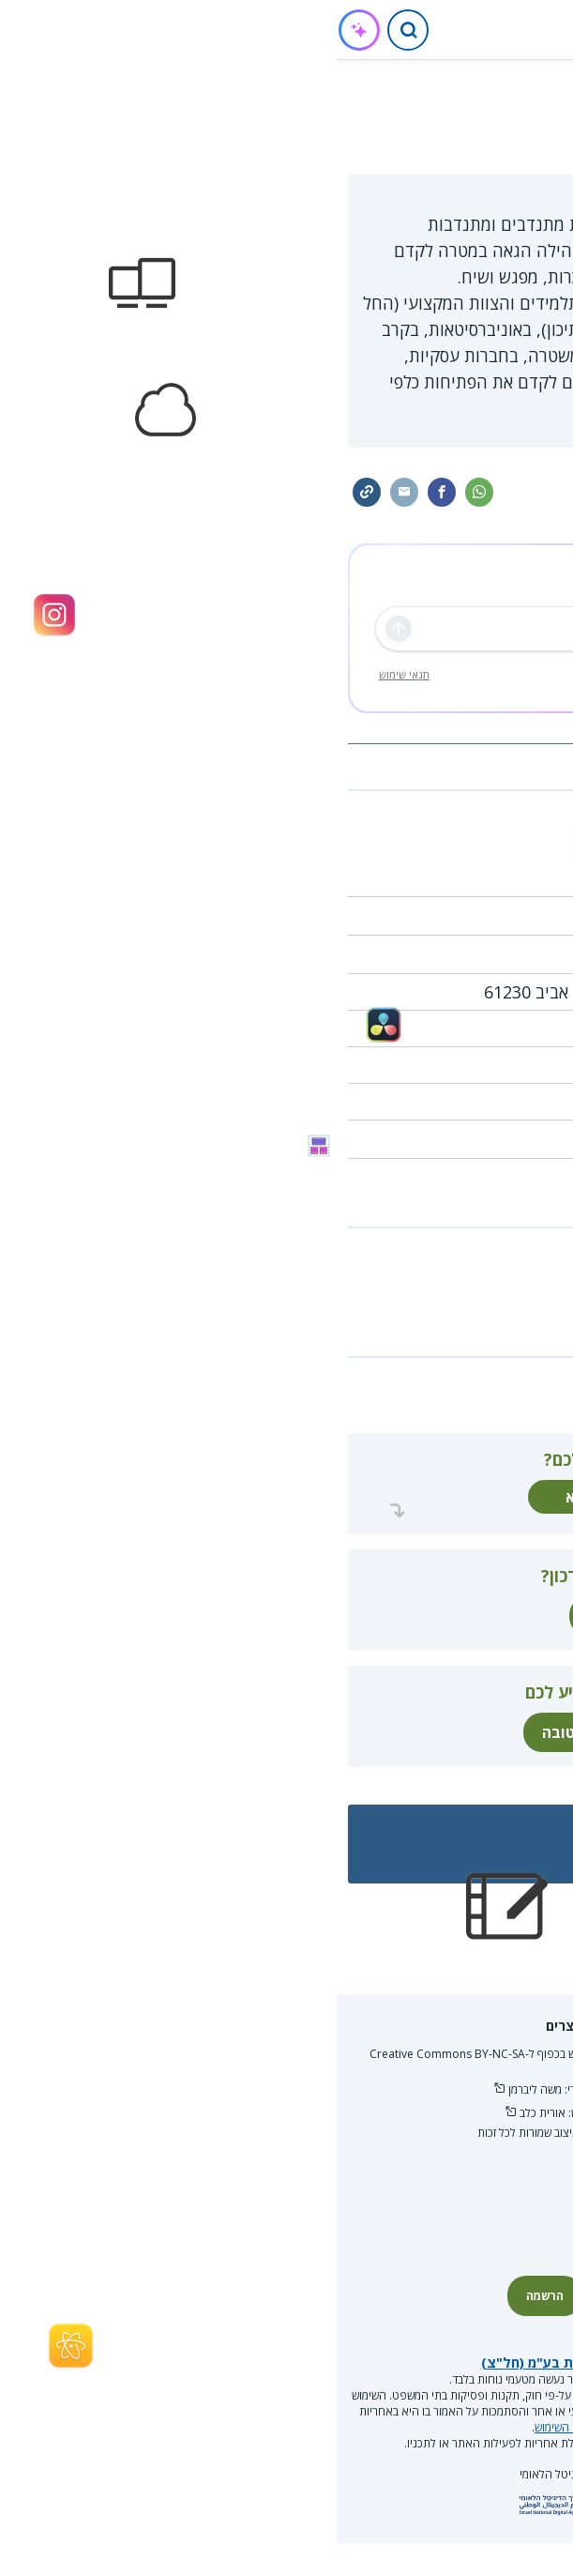 Image resolution: width=573 pixels, height=2576 pixels. What do you see at coordinates (506, 1903) in the screenshot?
I see `graphics tablet input device` at bounding box center [506, 1903].